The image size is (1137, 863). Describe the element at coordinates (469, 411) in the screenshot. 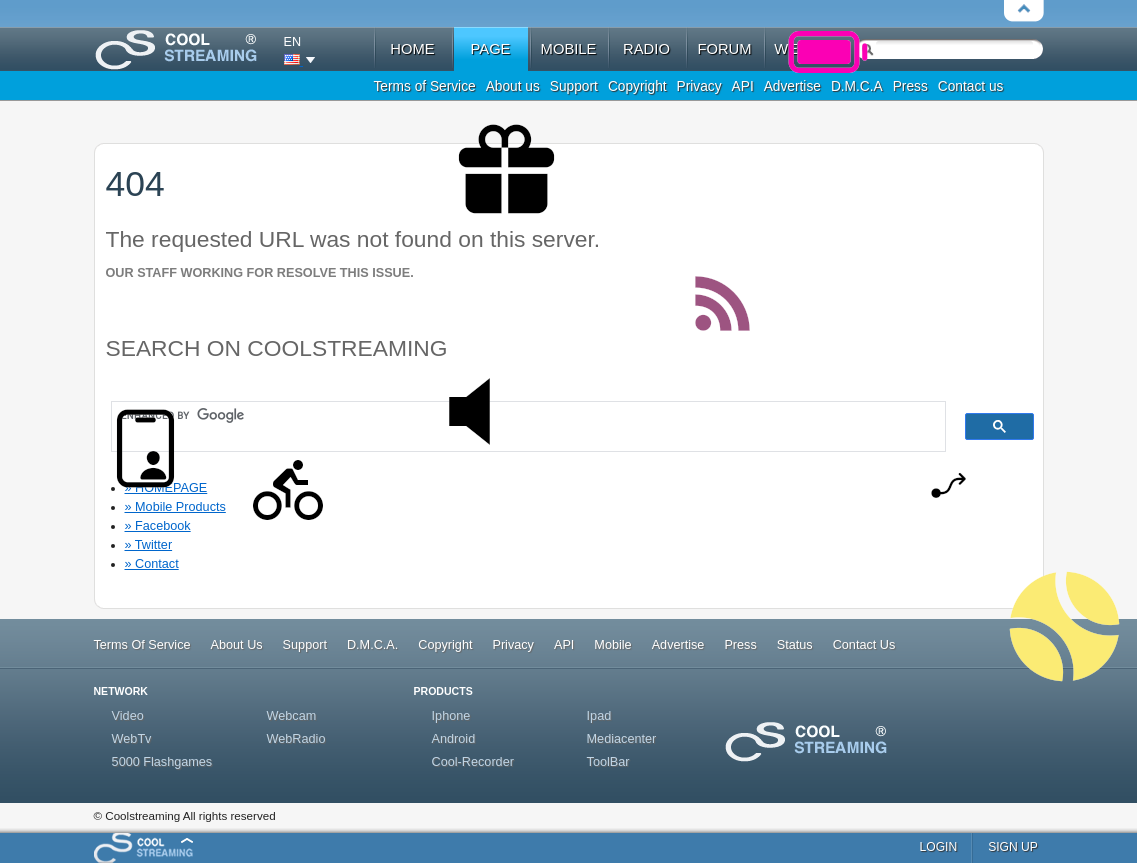

I see `mute audio or sound` at that location.